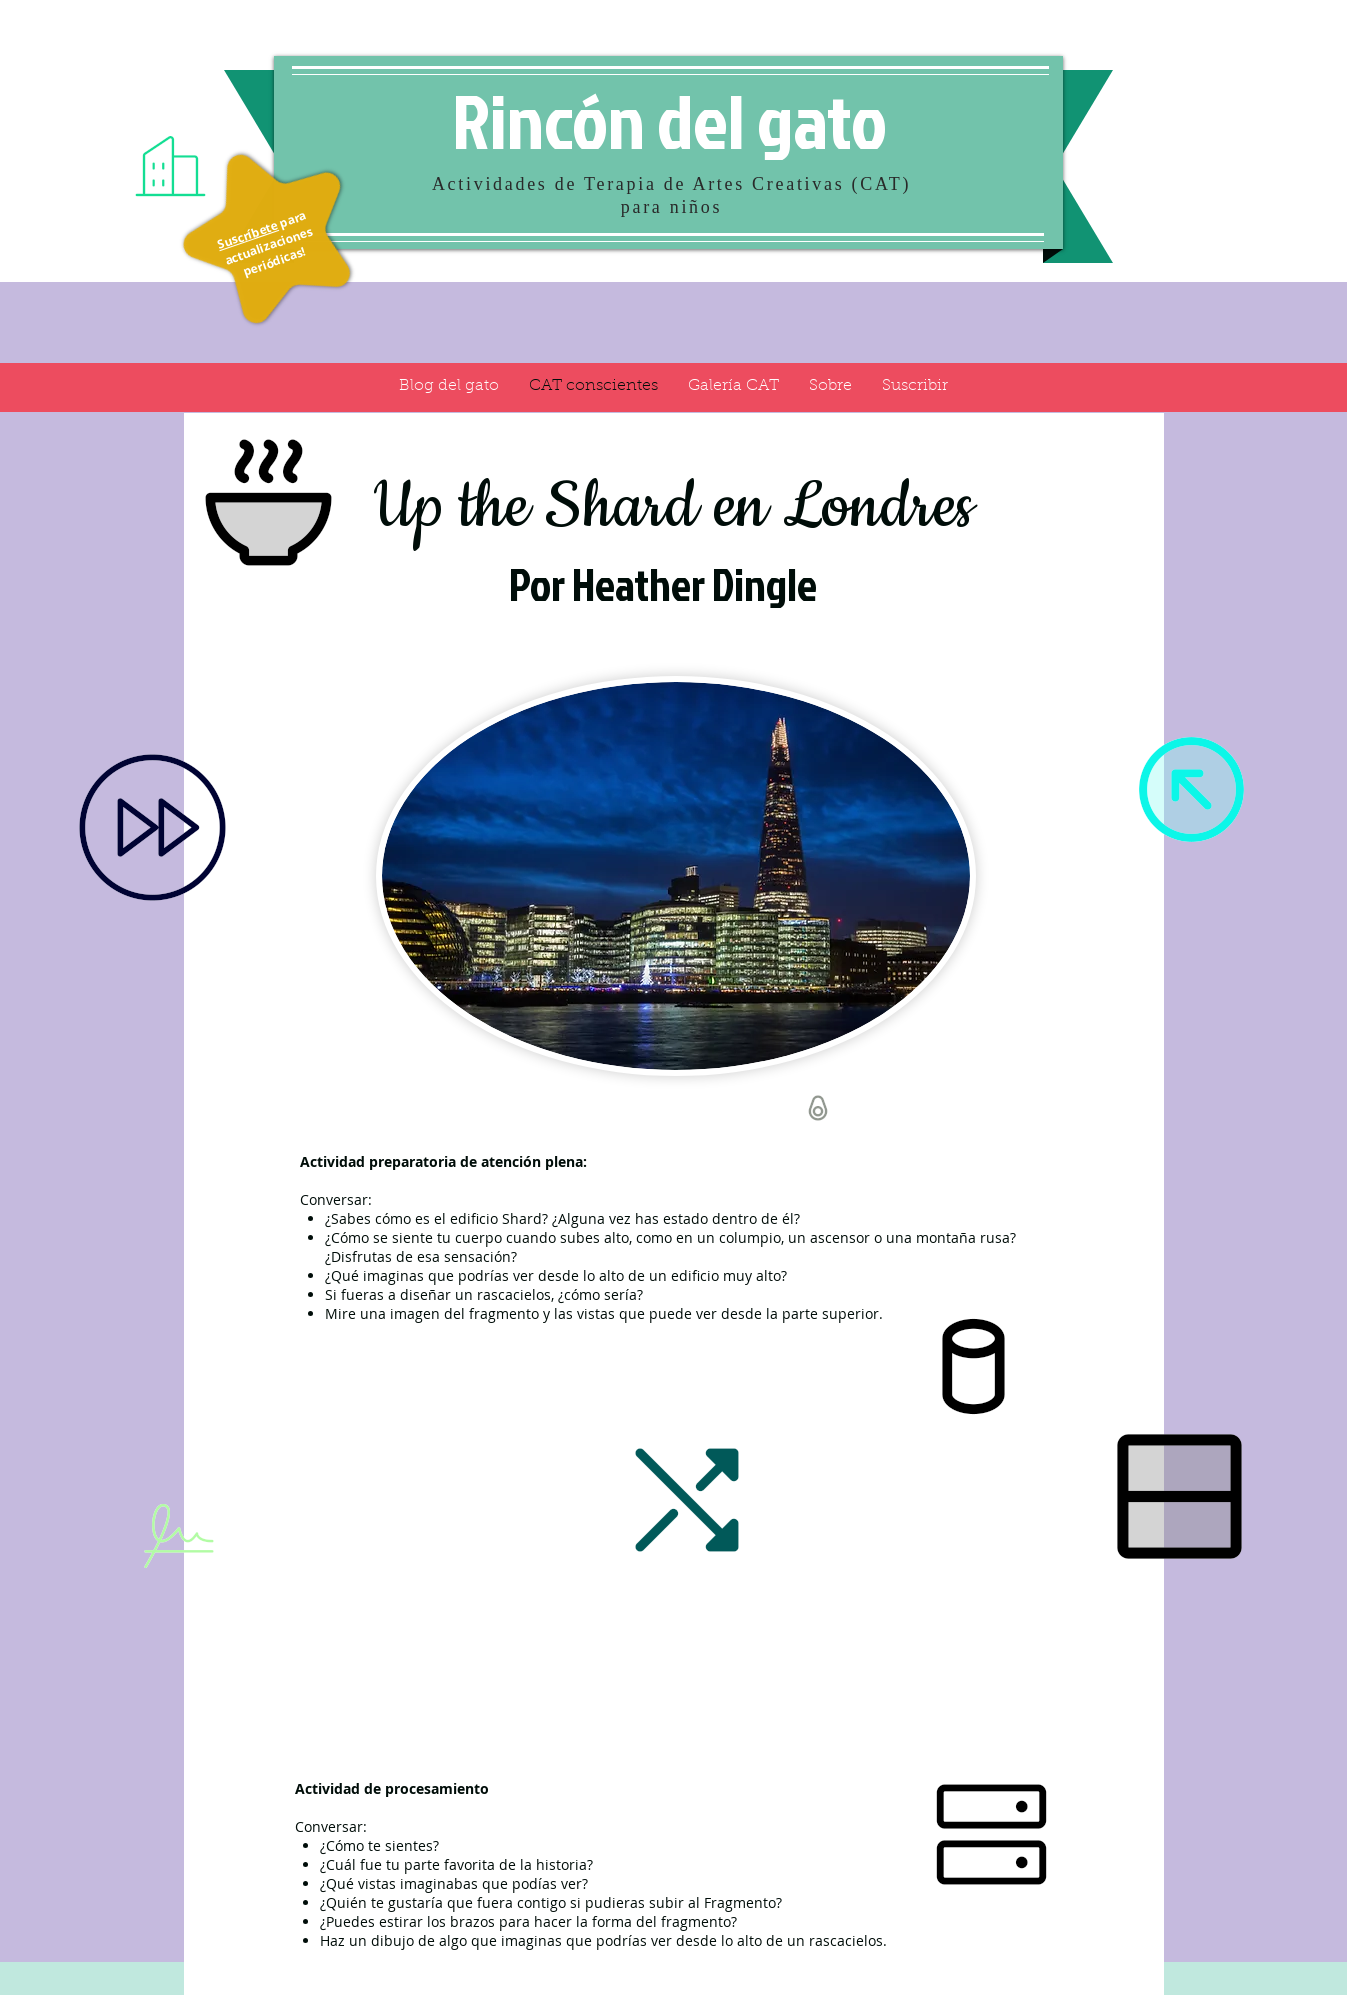  Describe the element at coordinates (991, 1834) in the screenshot. I see `access storage or server settings` at that location.